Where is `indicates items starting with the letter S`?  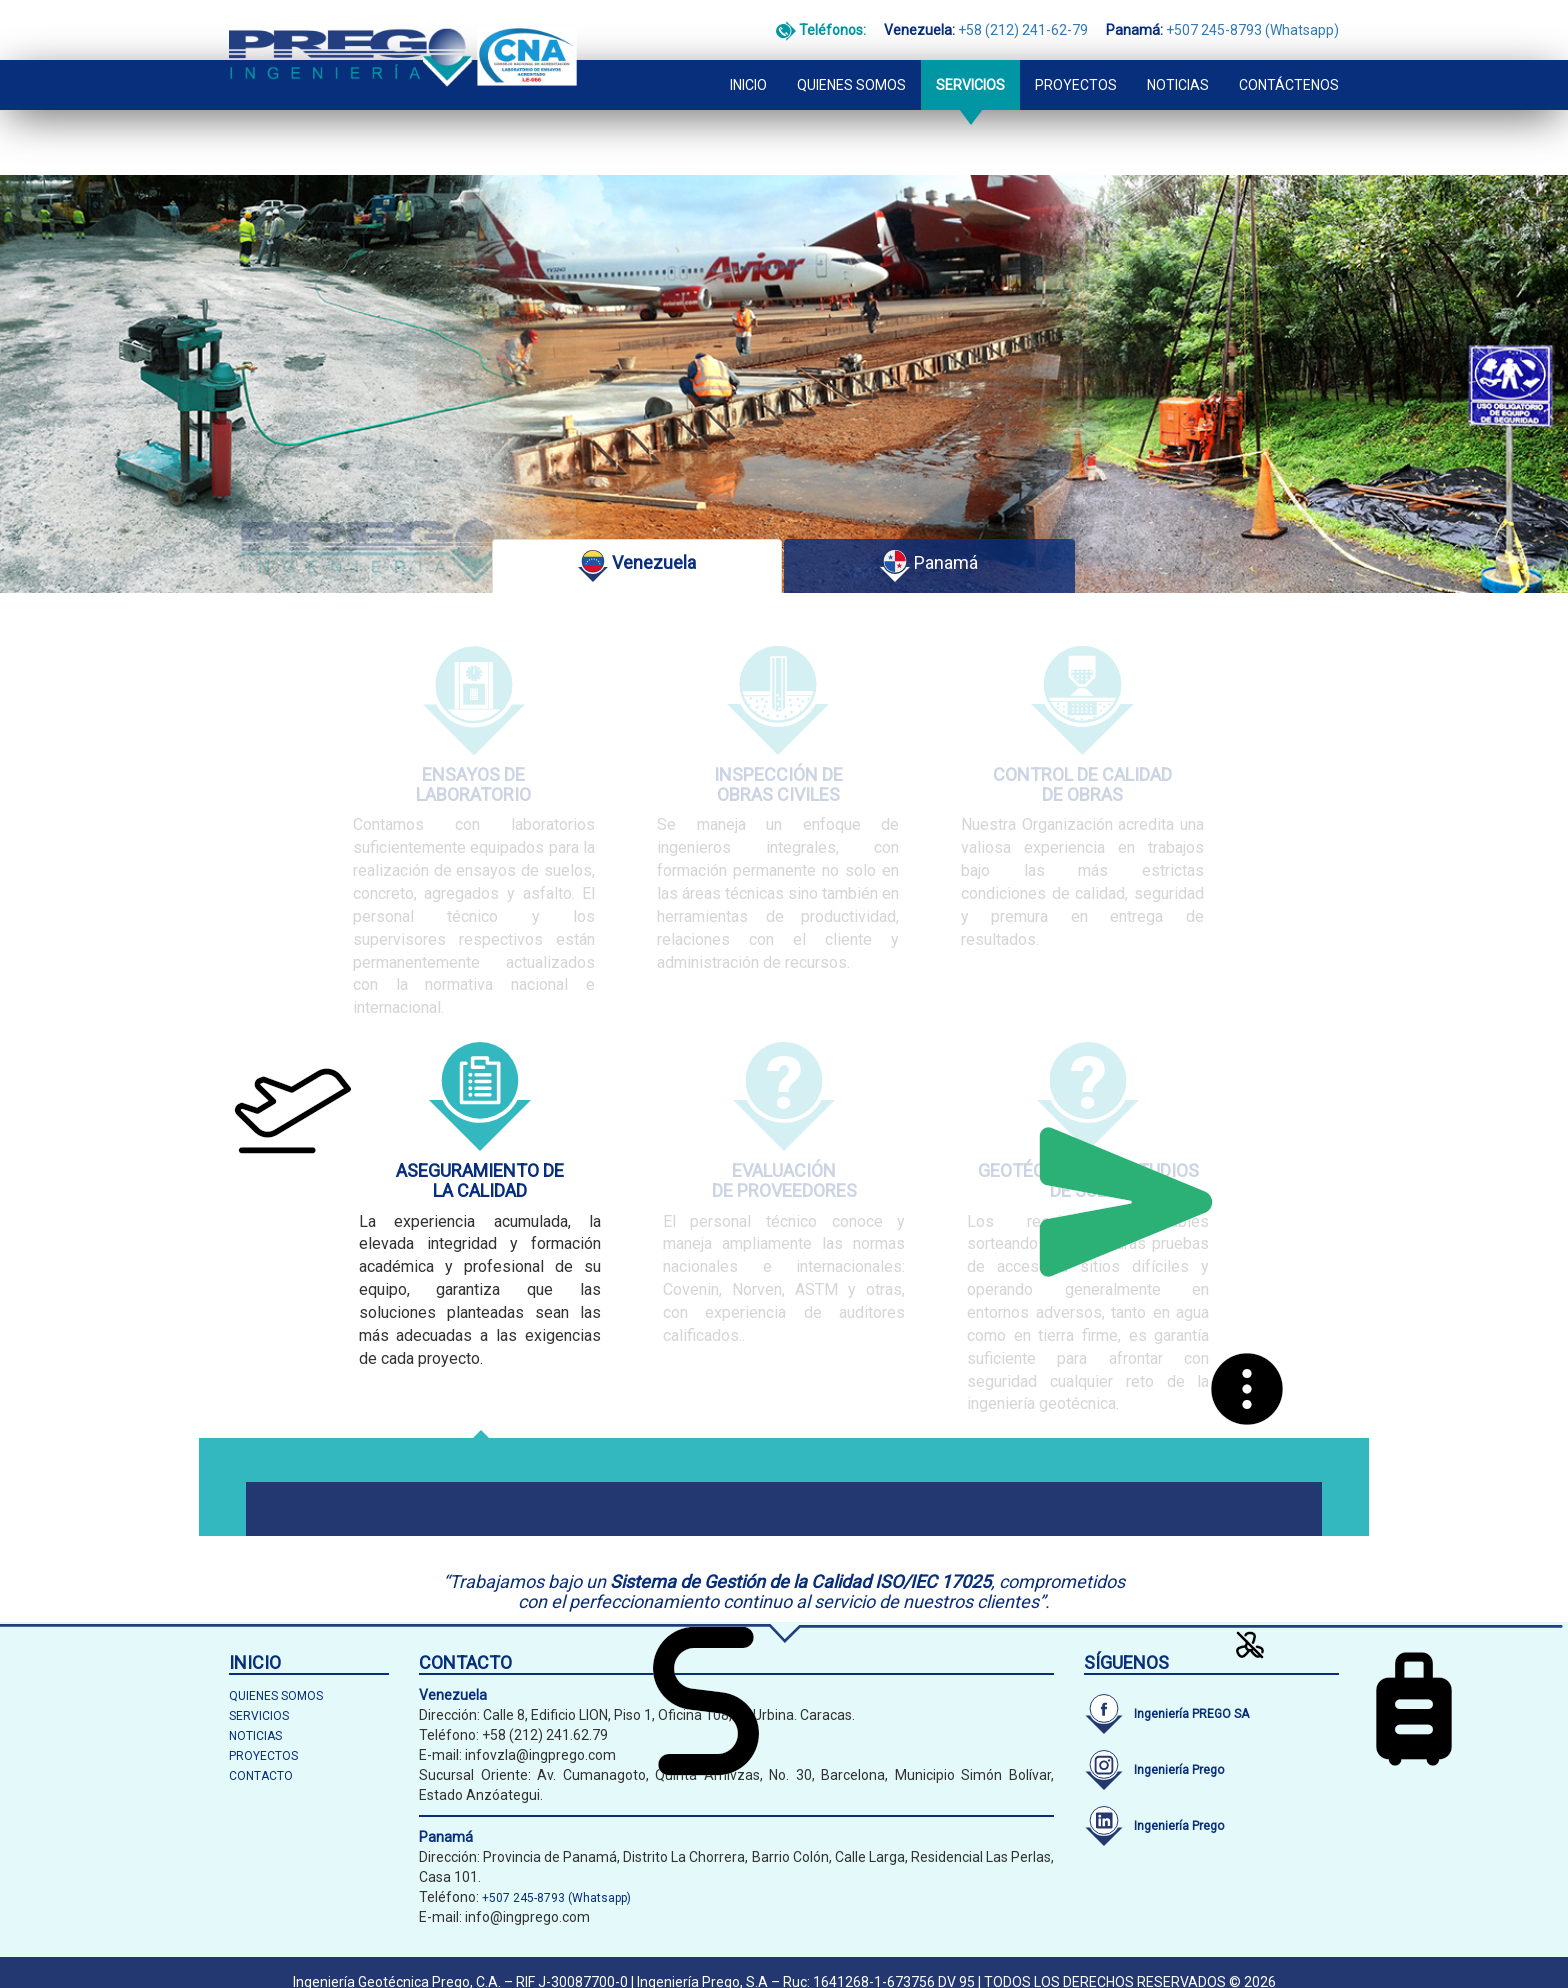
indicates items starting with the letter S is located at coordinates (706, 1701).